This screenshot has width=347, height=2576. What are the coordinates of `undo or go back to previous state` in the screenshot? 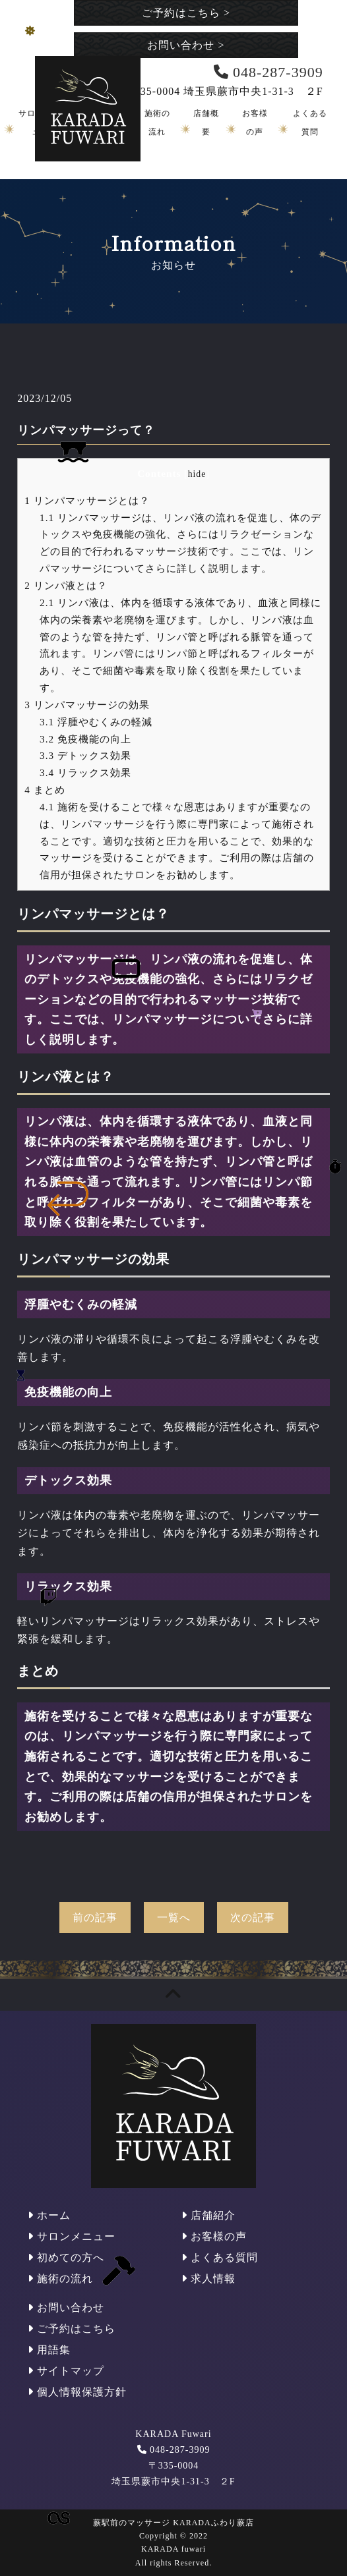 It's located at (68, 1197).